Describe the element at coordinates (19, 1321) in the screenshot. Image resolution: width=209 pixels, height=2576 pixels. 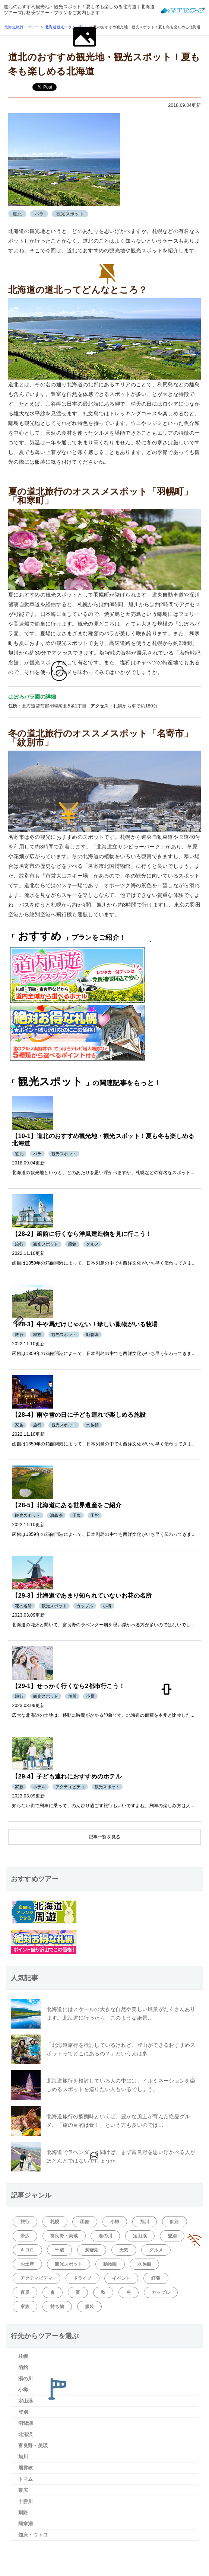
I see `access security camera settings` at that location.